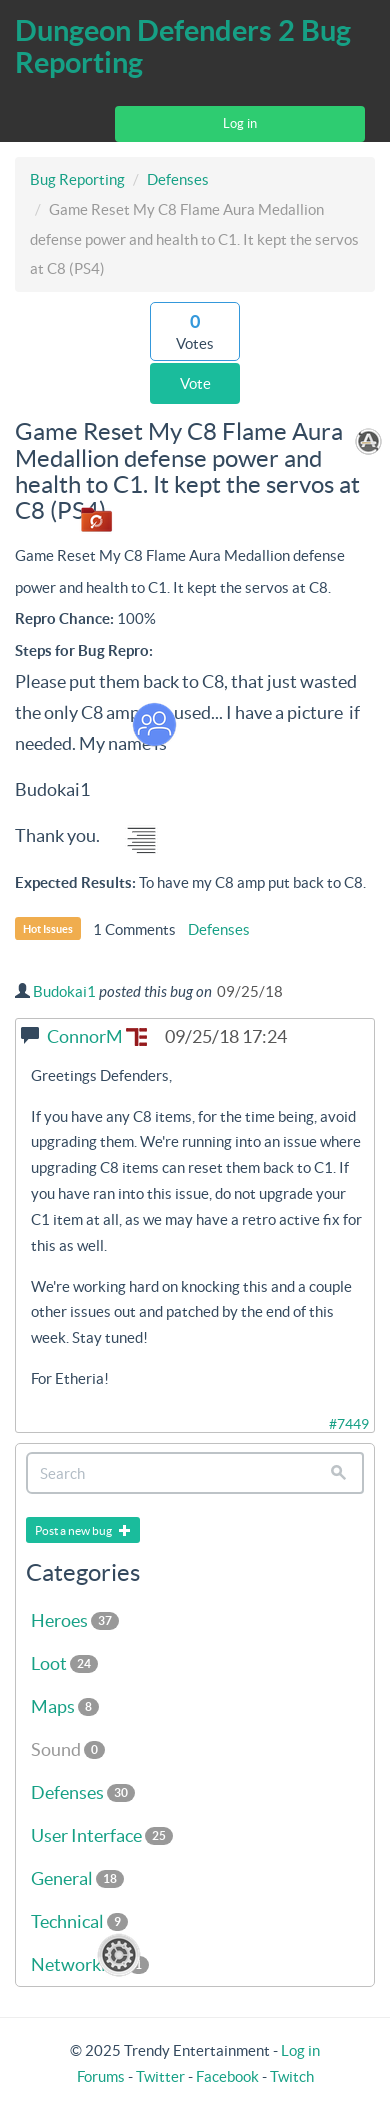  Describe the element at coordinates (368, 441) in the screenshot. I see `check for available software updates` at that location.